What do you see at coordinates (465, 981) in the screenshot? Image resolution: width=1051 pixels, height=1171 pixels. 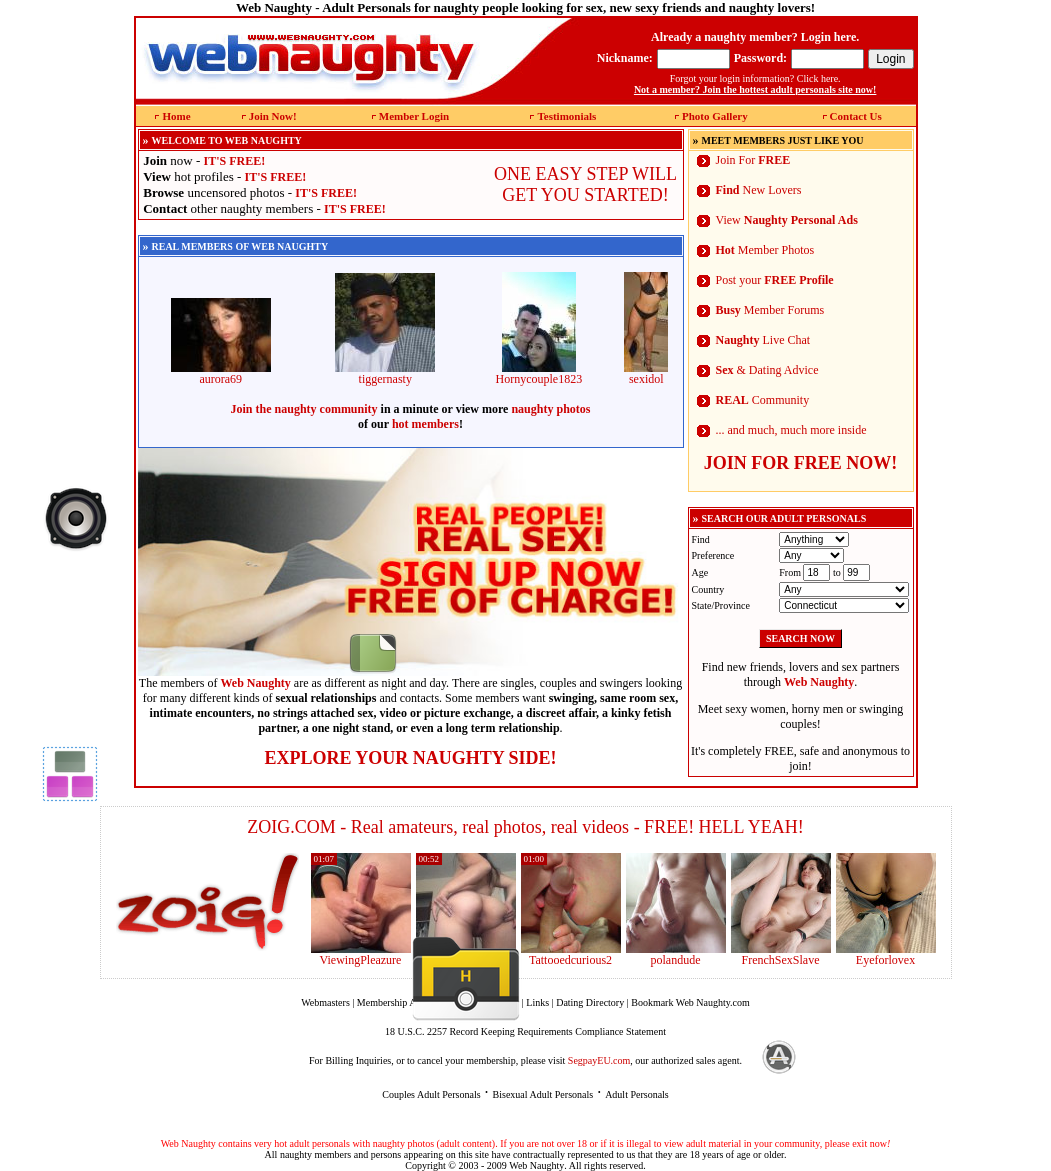 I see `folder for pokémon ultra ball collection or related game files` at bounding box center [465, 981].